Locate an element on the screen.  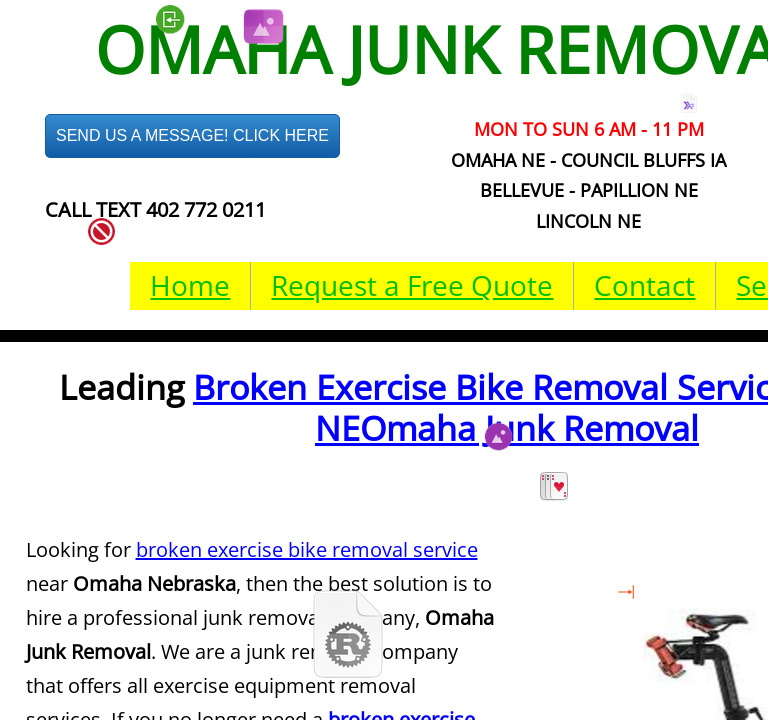
log out of your current session is located at coordinates (170, 19).